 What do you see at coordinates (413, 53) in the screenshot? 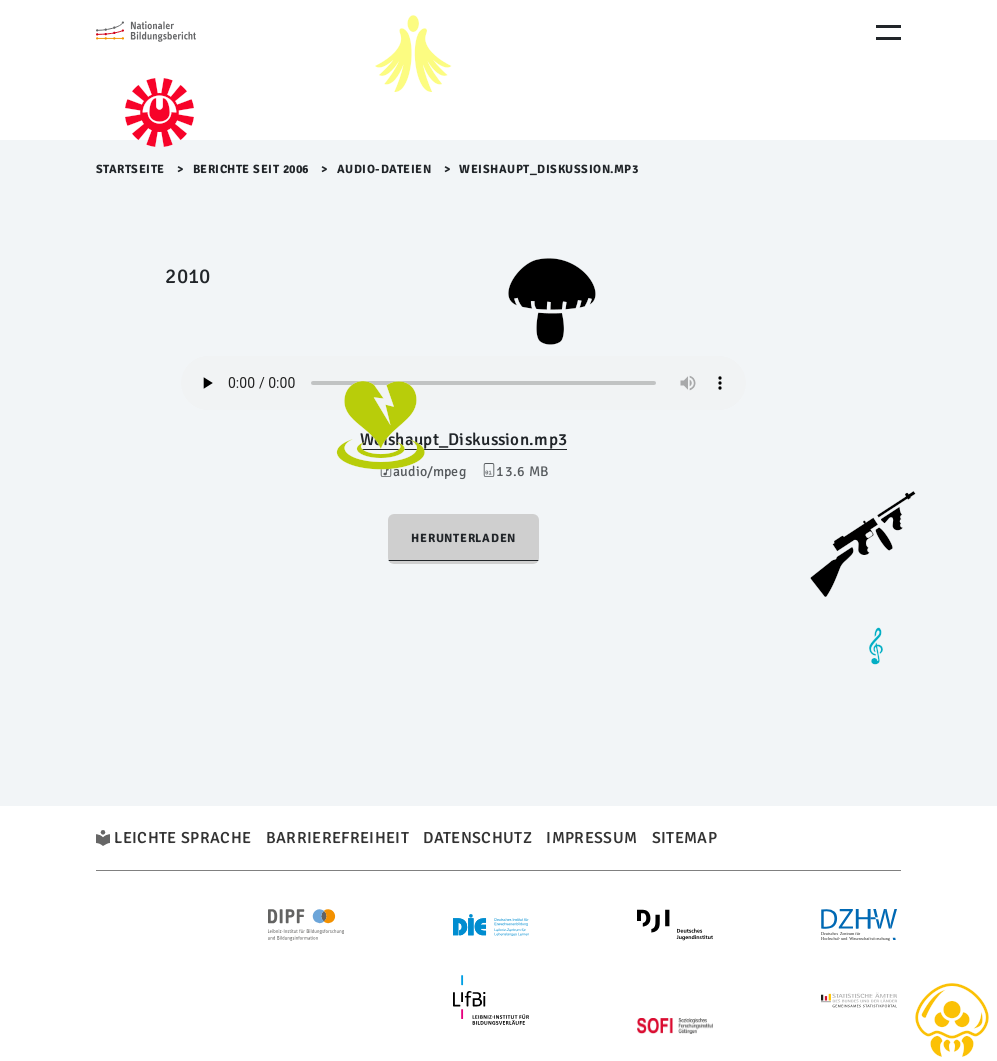
I see `equip a wing cloak or cape item` at bounding box center [413, 53].